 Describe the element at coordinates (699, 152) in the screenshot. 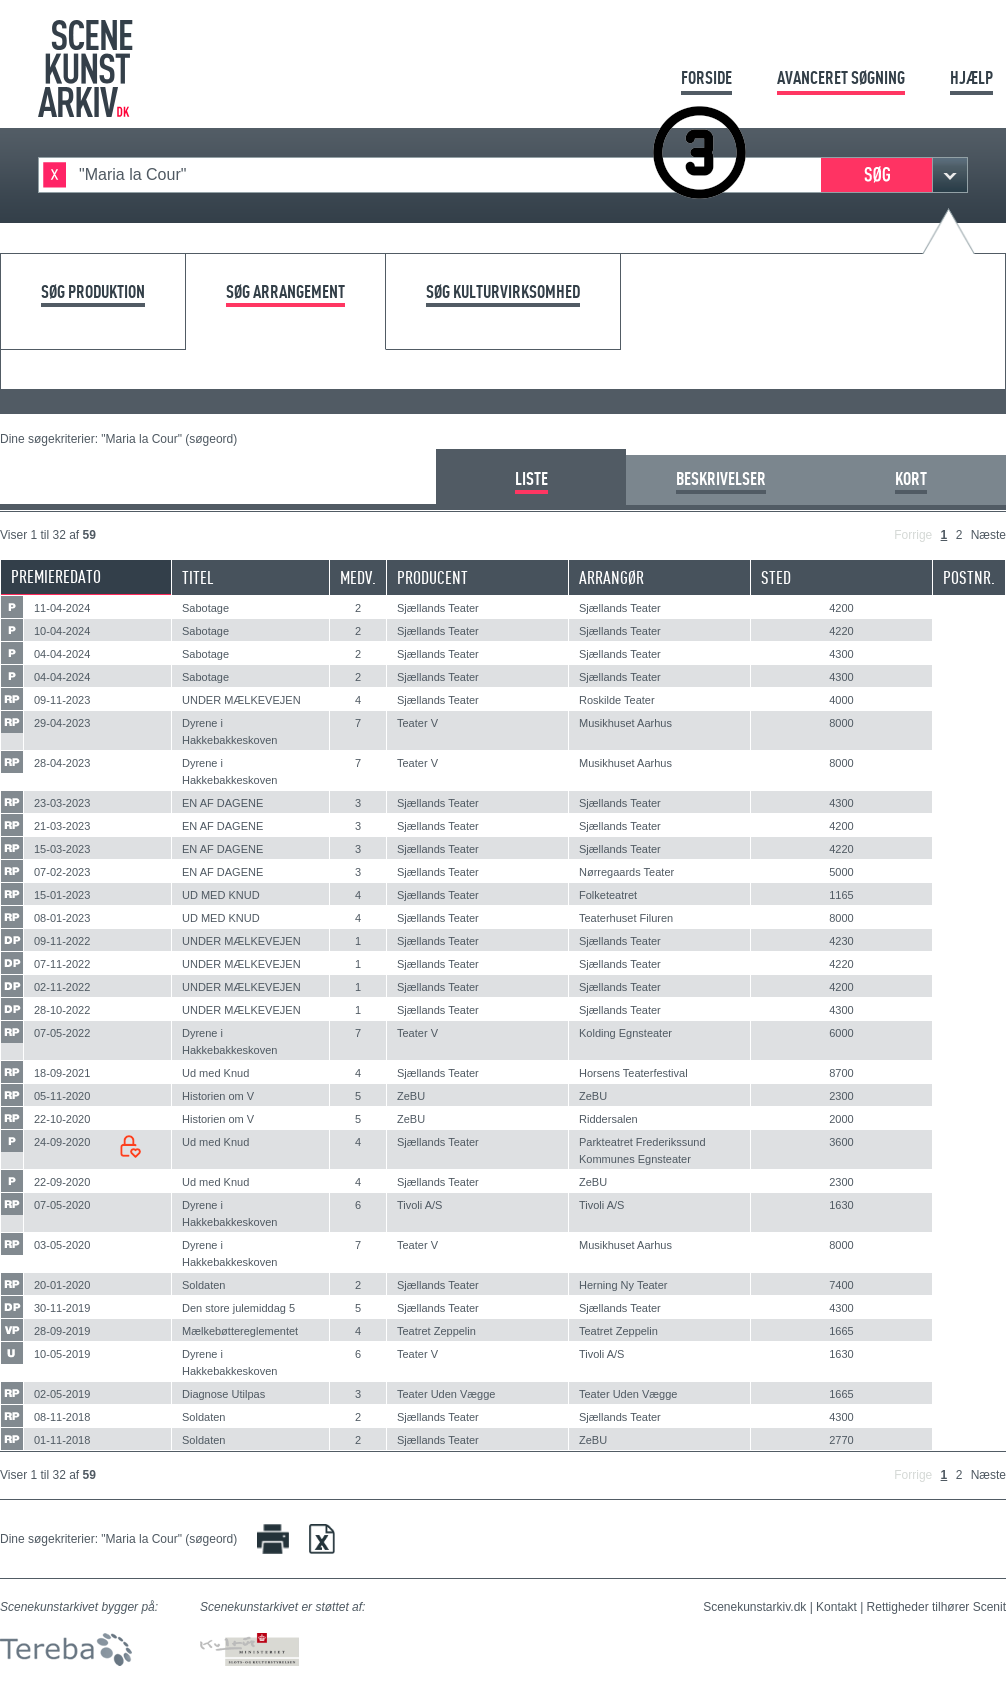

I see `step 3 in a multi-step process` at that location.